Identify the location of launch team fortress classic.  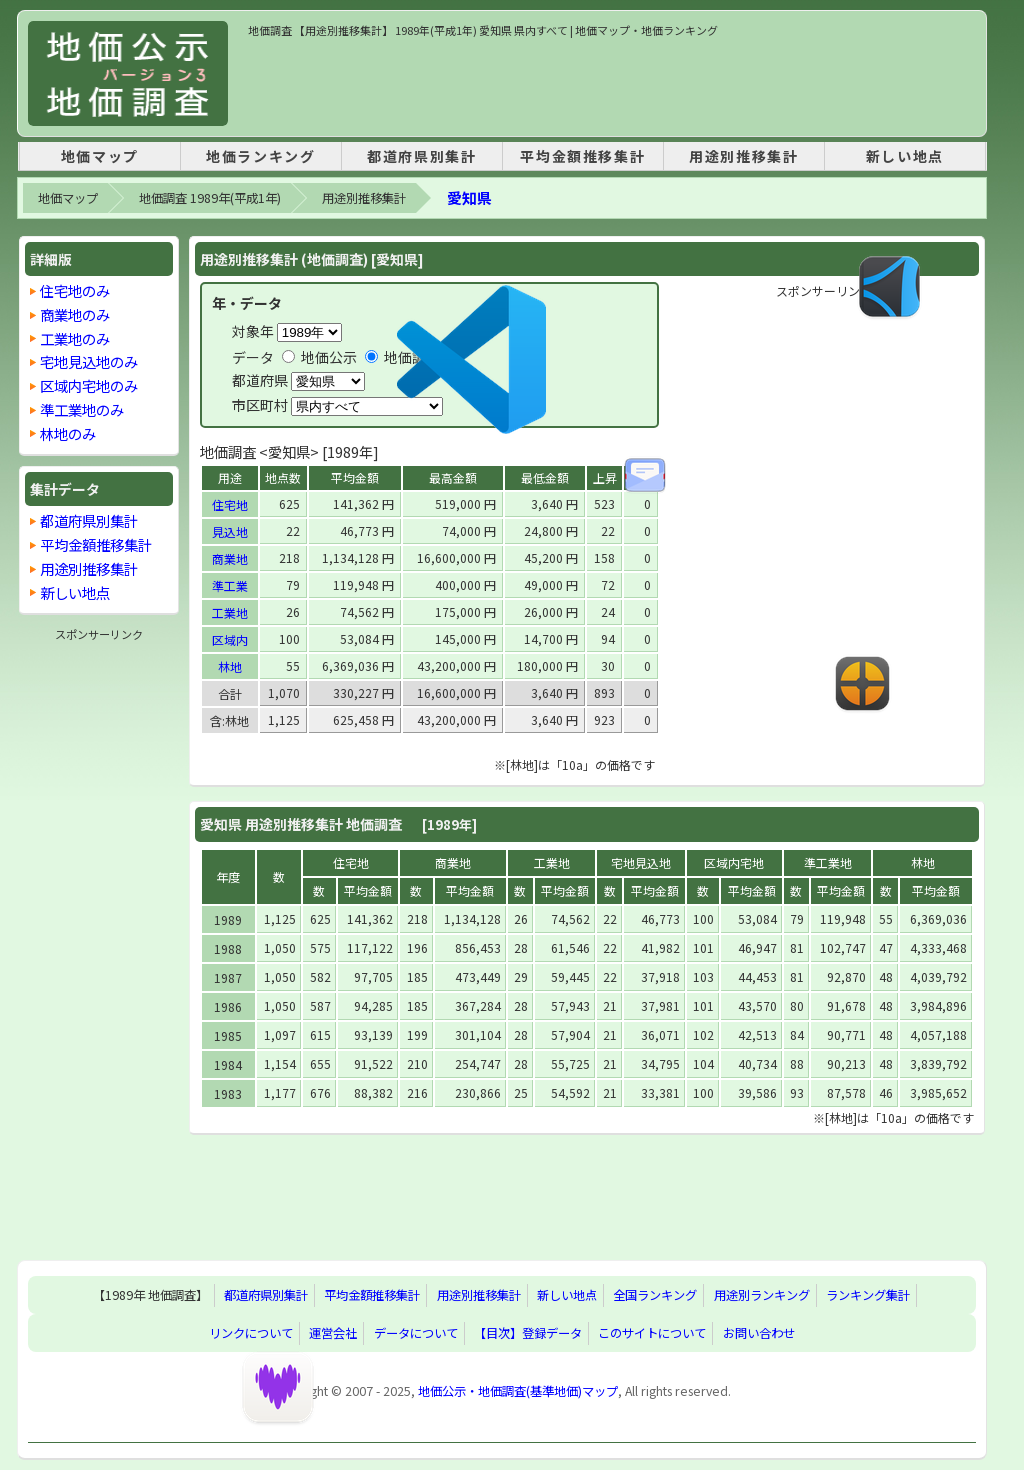
(862, 683).